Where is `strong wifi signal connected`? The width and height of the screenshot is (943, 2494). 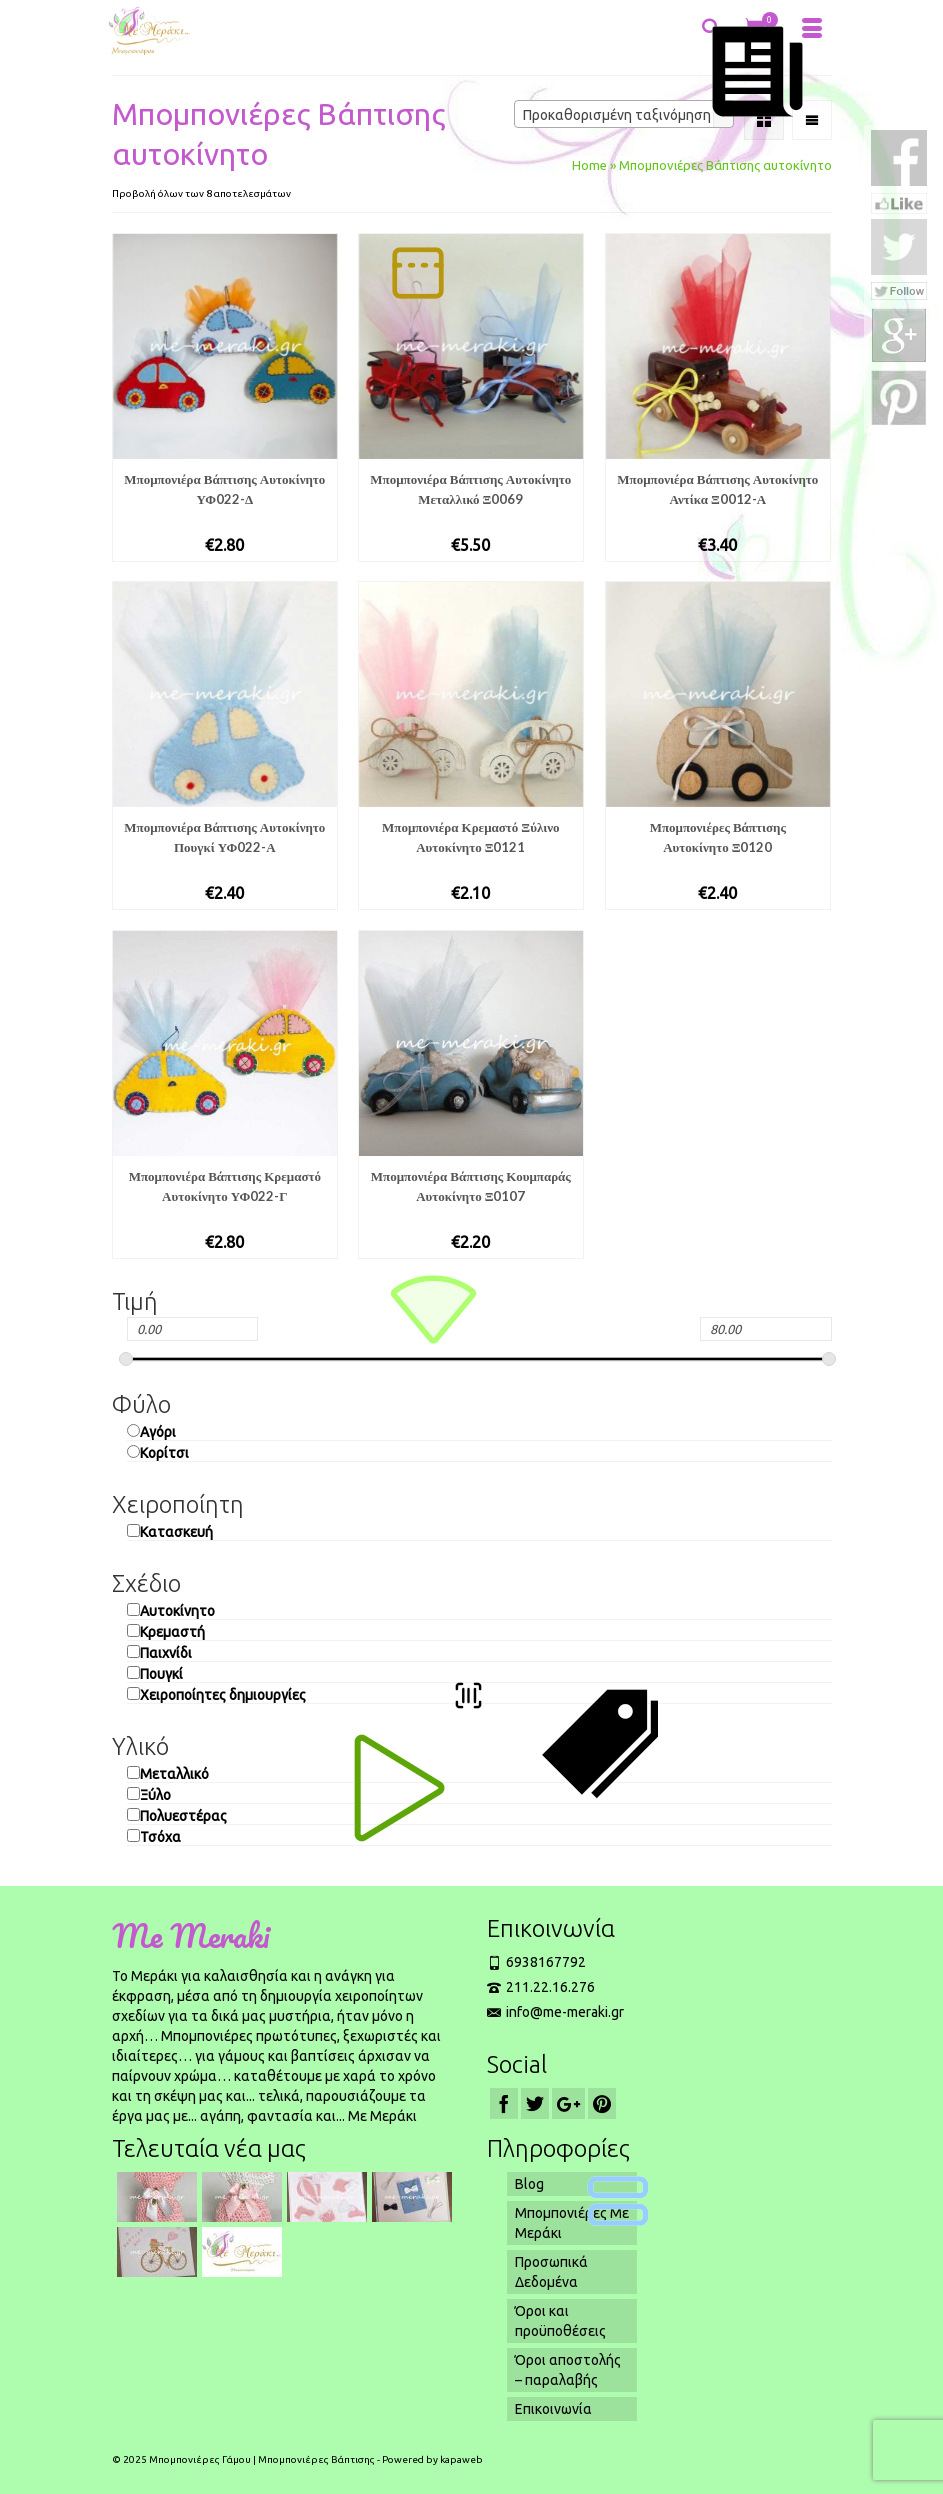
strong wifi signal connected is located at coordinates (433, 1309).